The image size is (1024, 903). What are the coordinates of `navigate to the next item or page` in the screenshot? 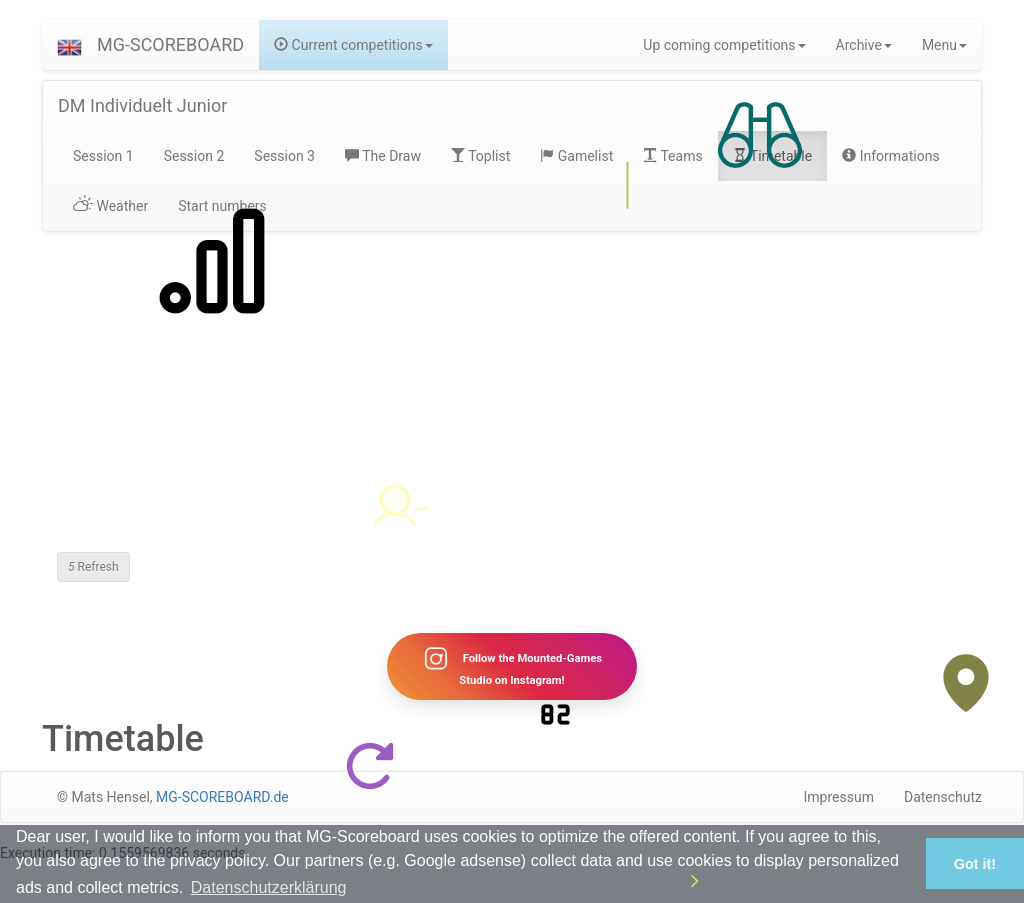 It's located at (694, 881).